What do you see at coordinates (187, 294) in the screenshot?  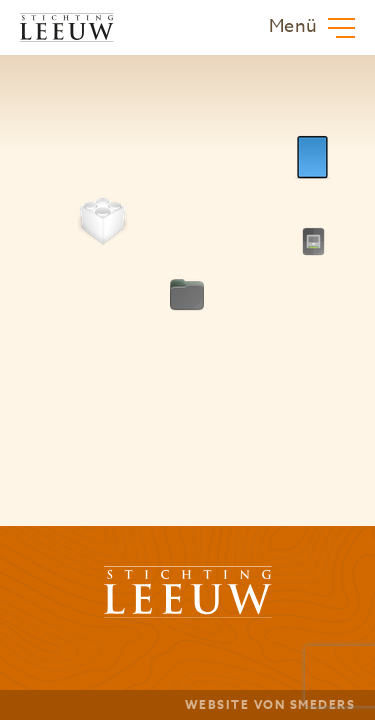 I see `open a folder or directory` at bounding box center [187, 294].